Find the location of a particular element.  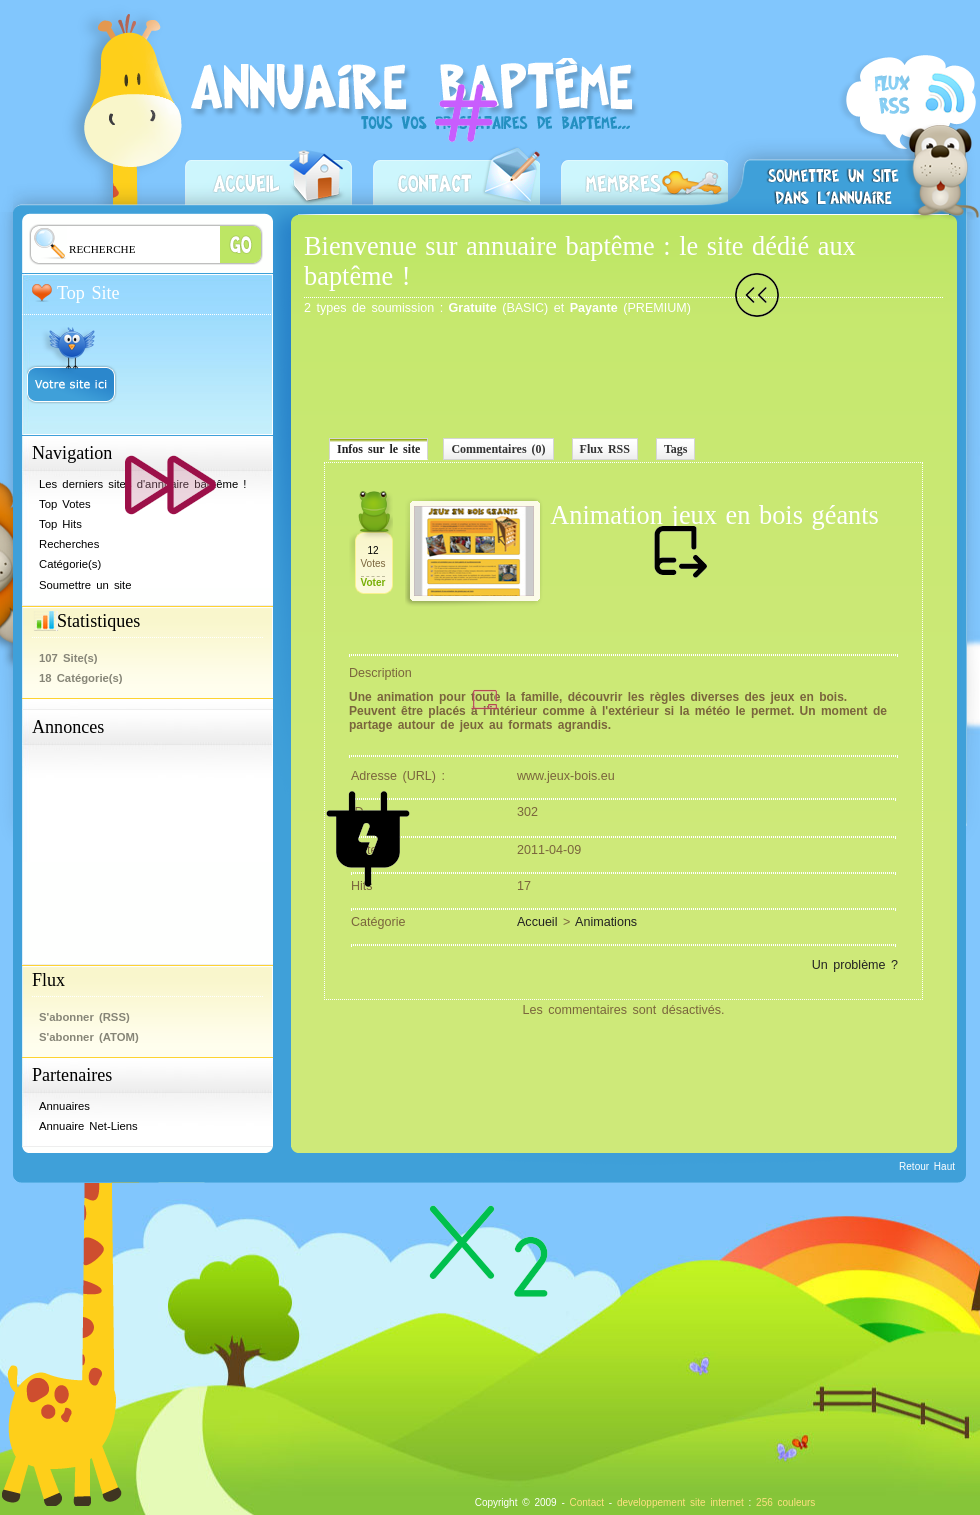

view or add hashtags is located at coordinates (466, 113).